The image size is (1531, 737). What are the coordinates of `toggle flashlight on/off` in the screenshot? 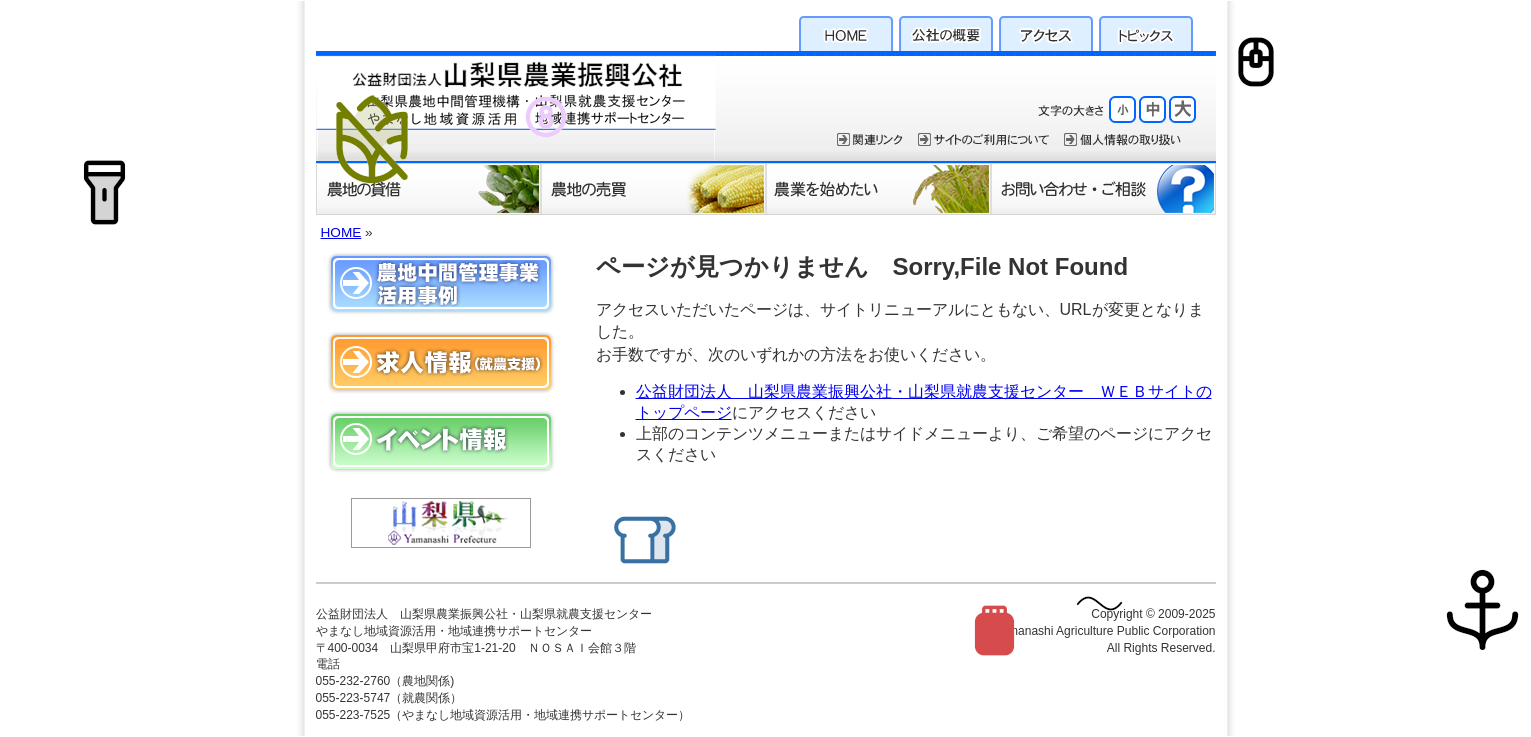 It's located at (104, 192).